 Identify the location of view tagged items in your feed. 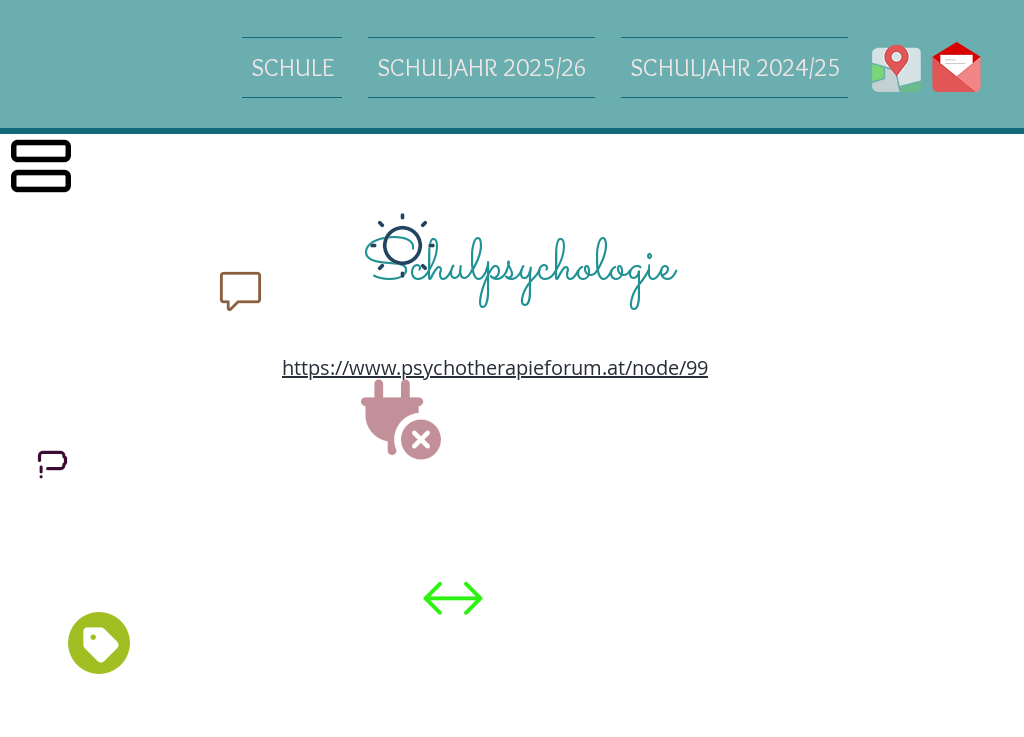
(99, 643).